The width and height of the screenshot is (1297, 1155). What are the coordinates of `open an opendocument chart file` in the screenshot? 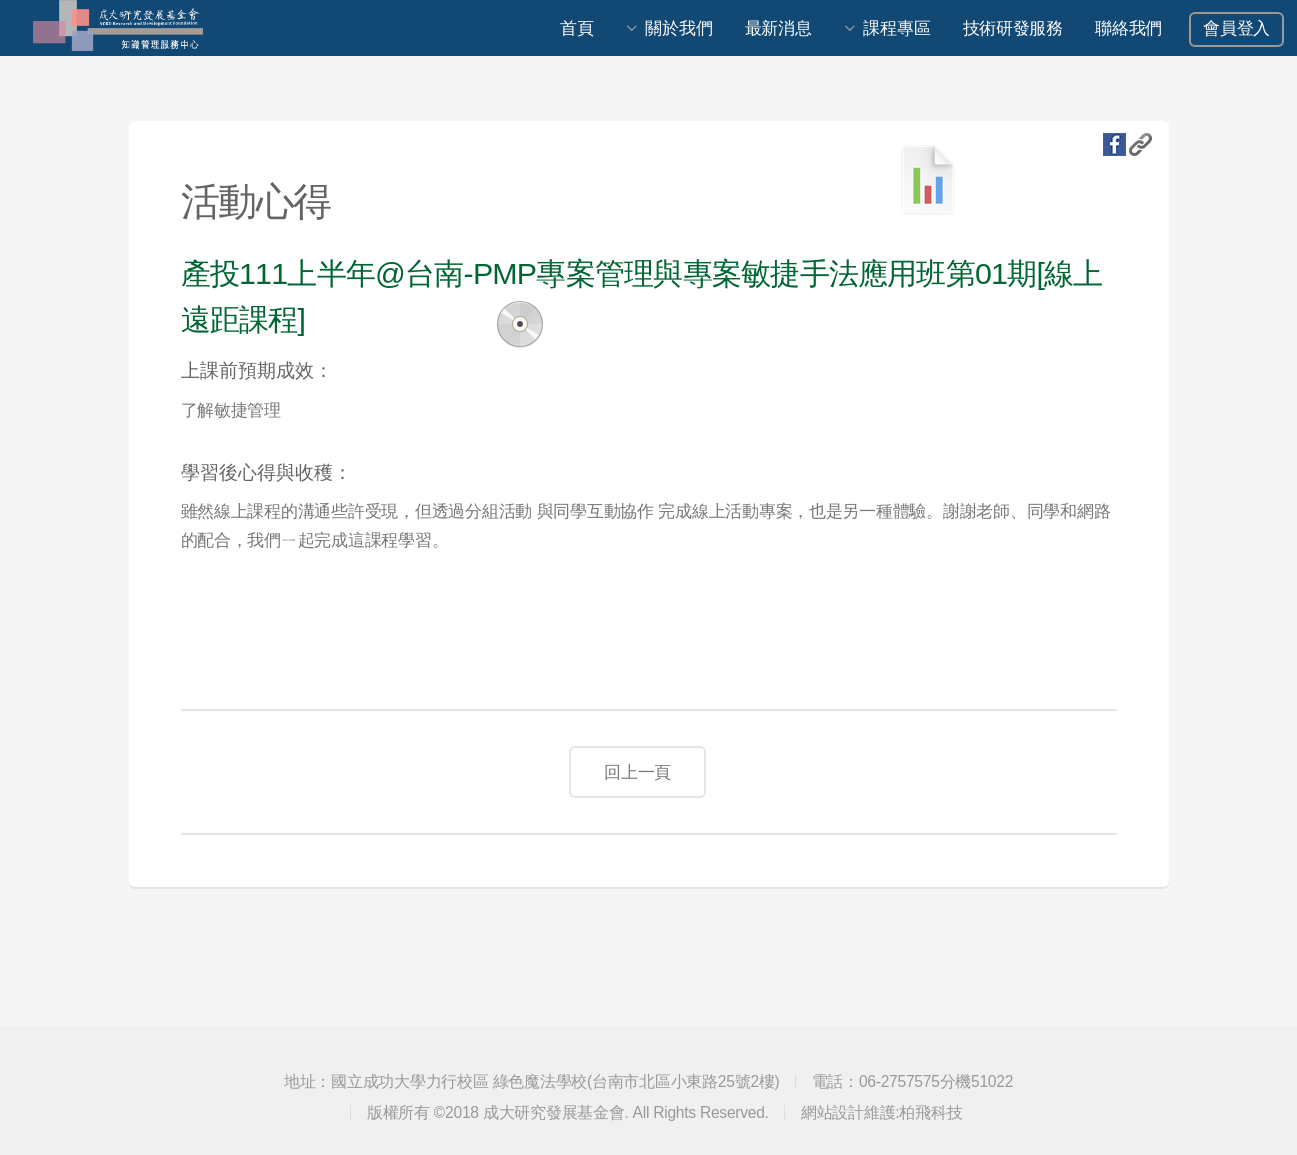 It's located at (928, 179).